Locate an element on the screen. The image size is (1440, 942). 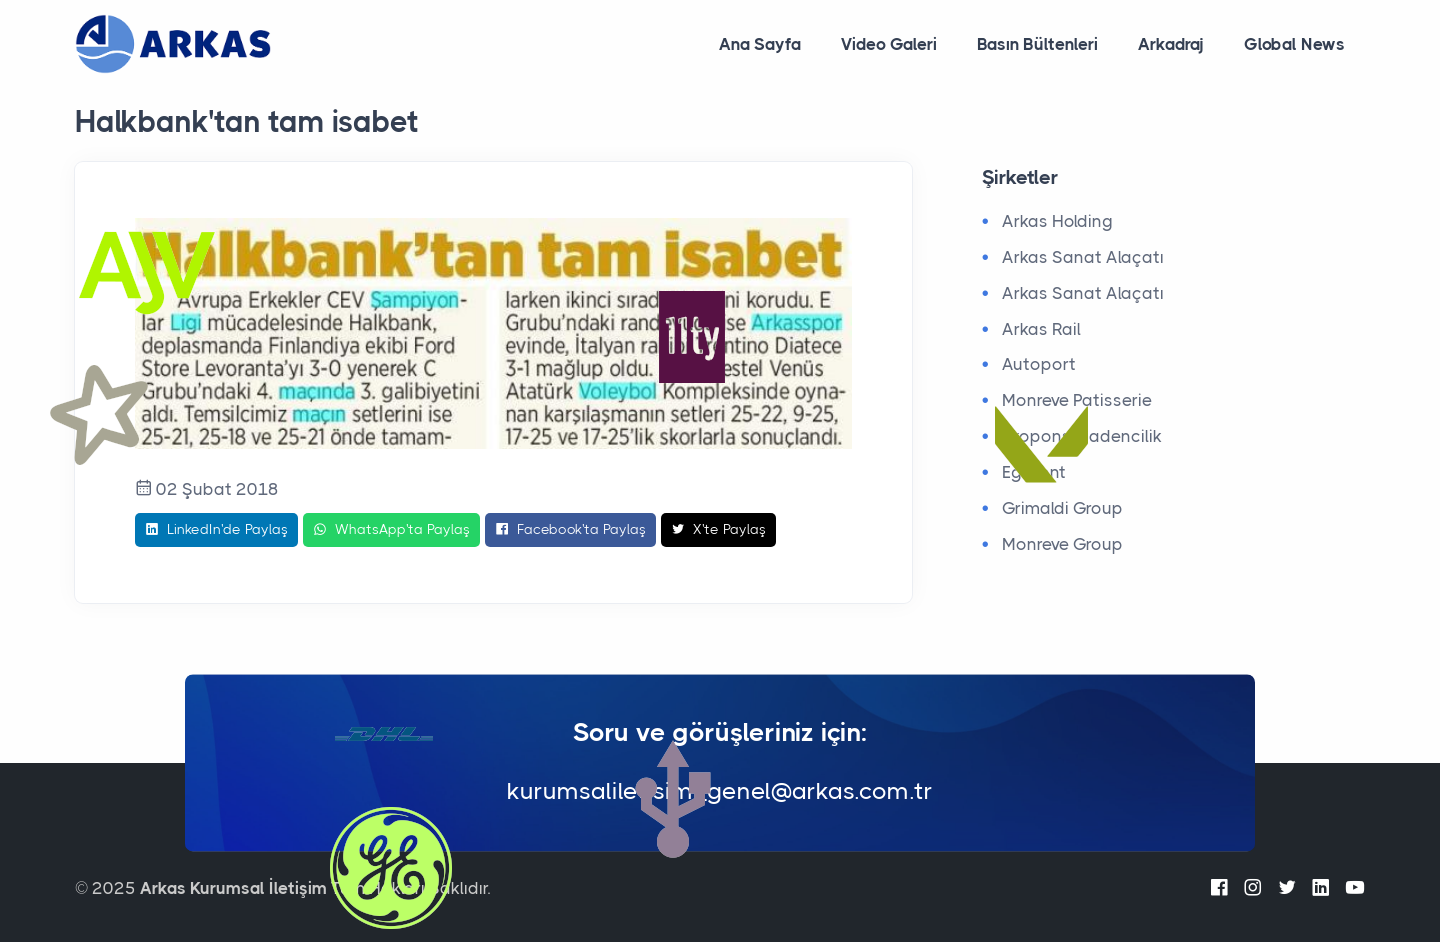
eleventy (11ty) static site generator logo is located at coordinates (692, 337).